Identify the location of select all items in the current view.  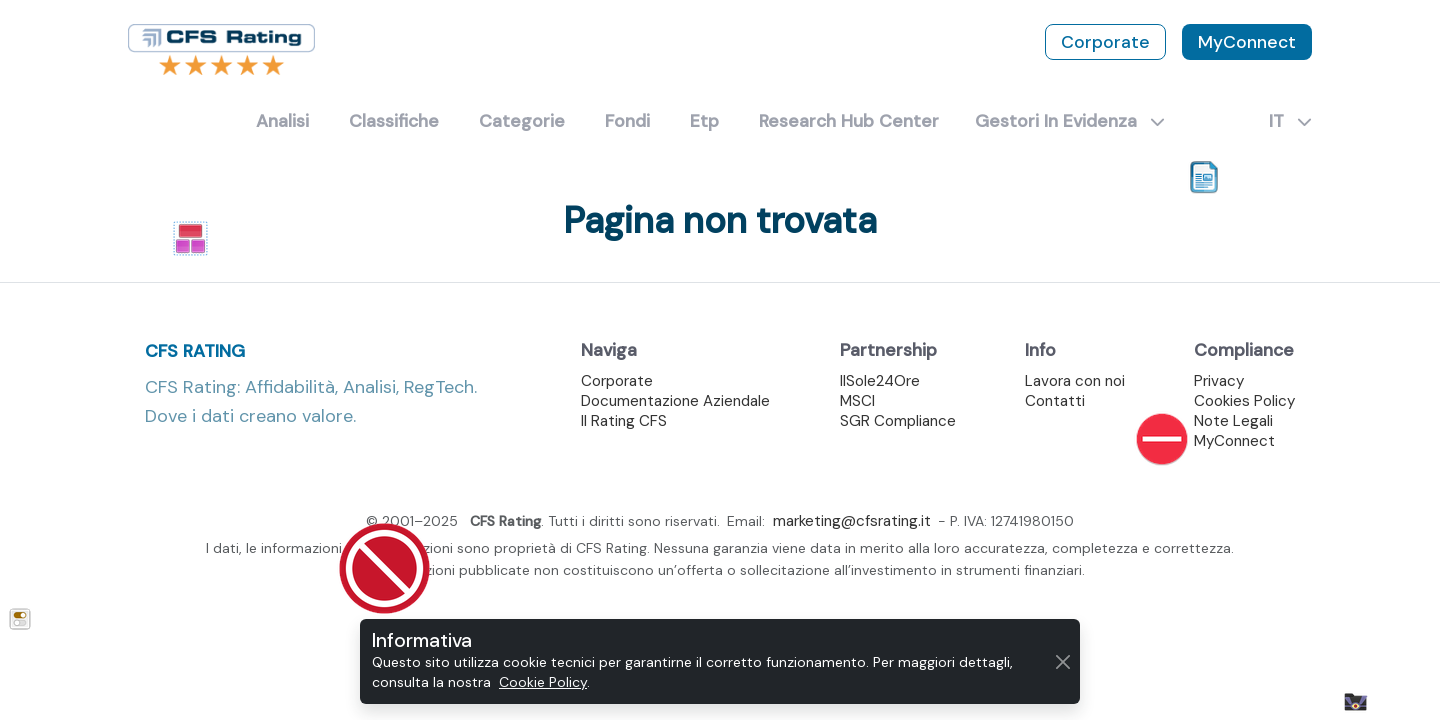
(190, 238).